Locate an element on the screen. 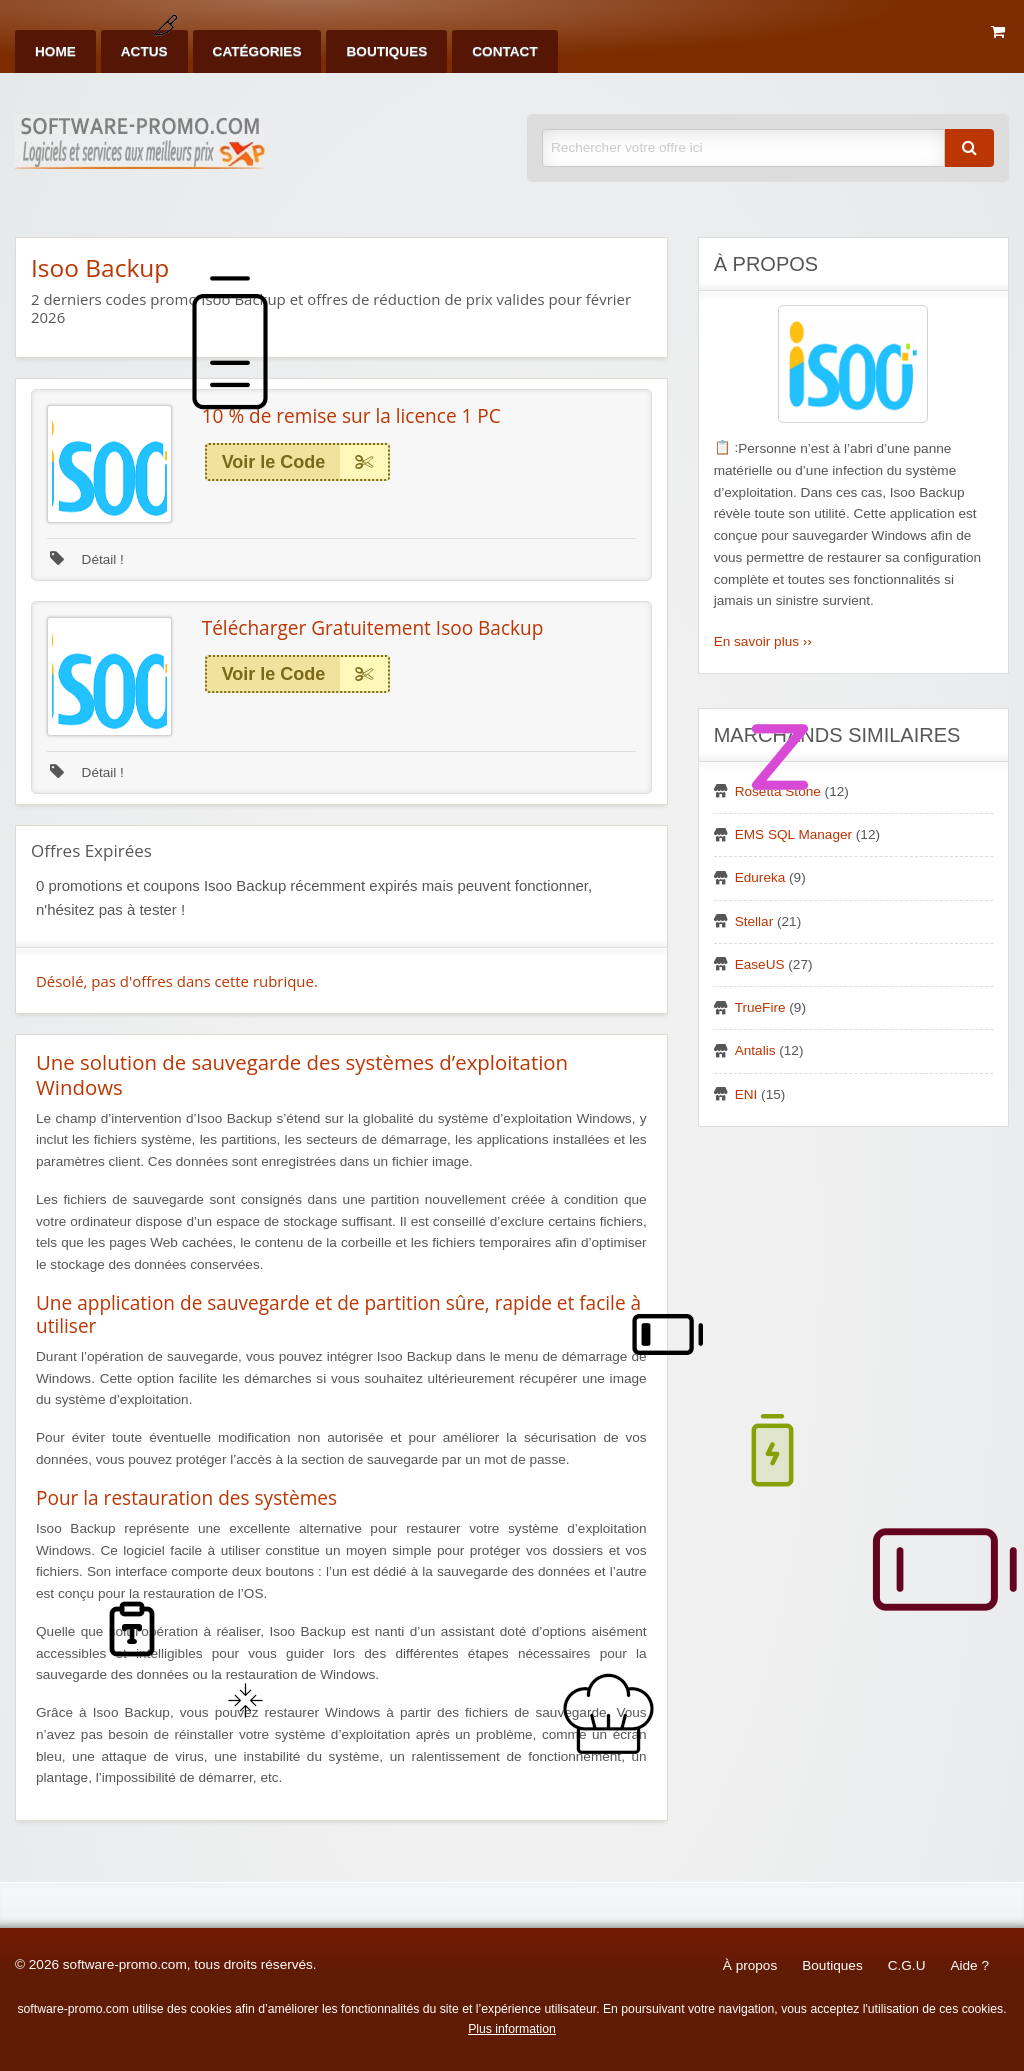 Image resolution: width=1024 pixels, height=2071 pixels. battery at medium charge level is located at coordinates (230, 345).